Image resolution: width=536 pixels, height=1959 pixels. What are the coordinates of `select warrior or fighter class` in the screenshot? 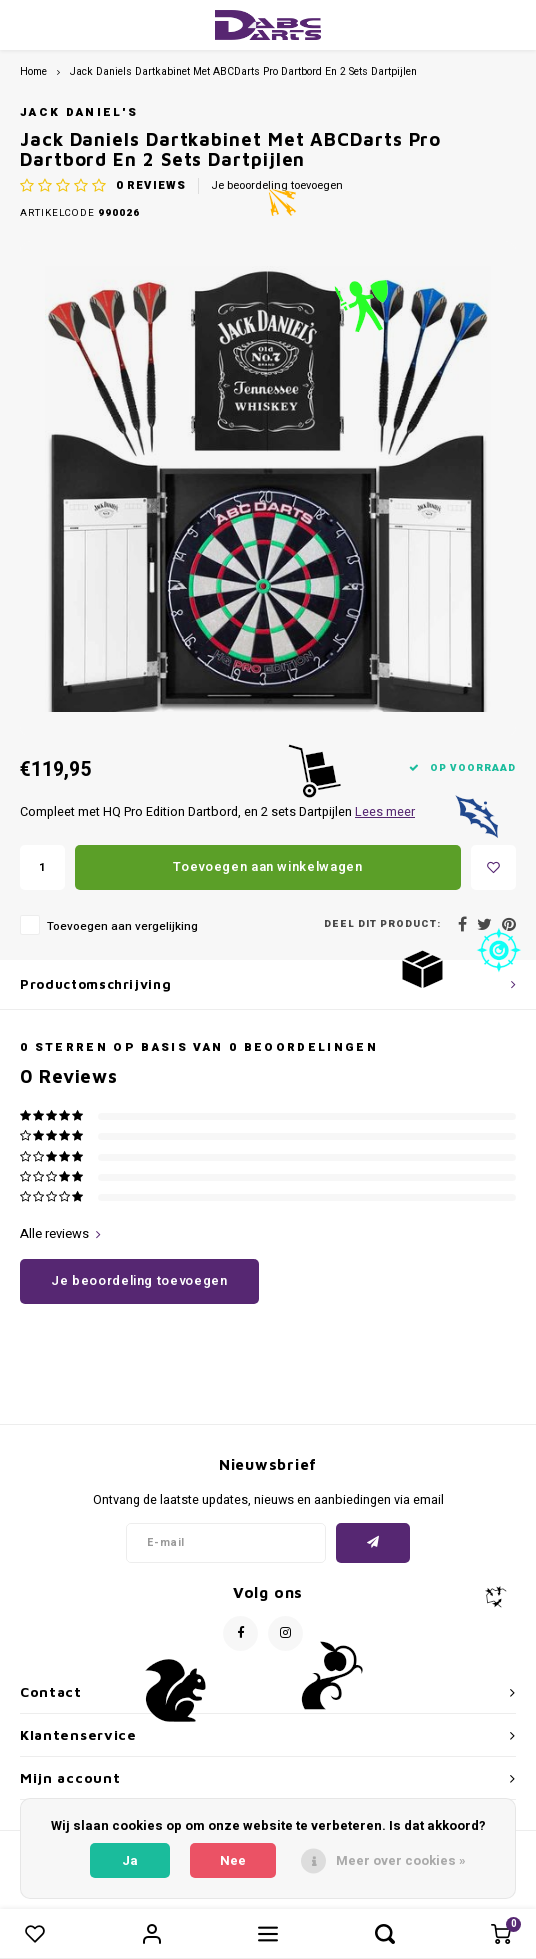 It's located at (362, 305).